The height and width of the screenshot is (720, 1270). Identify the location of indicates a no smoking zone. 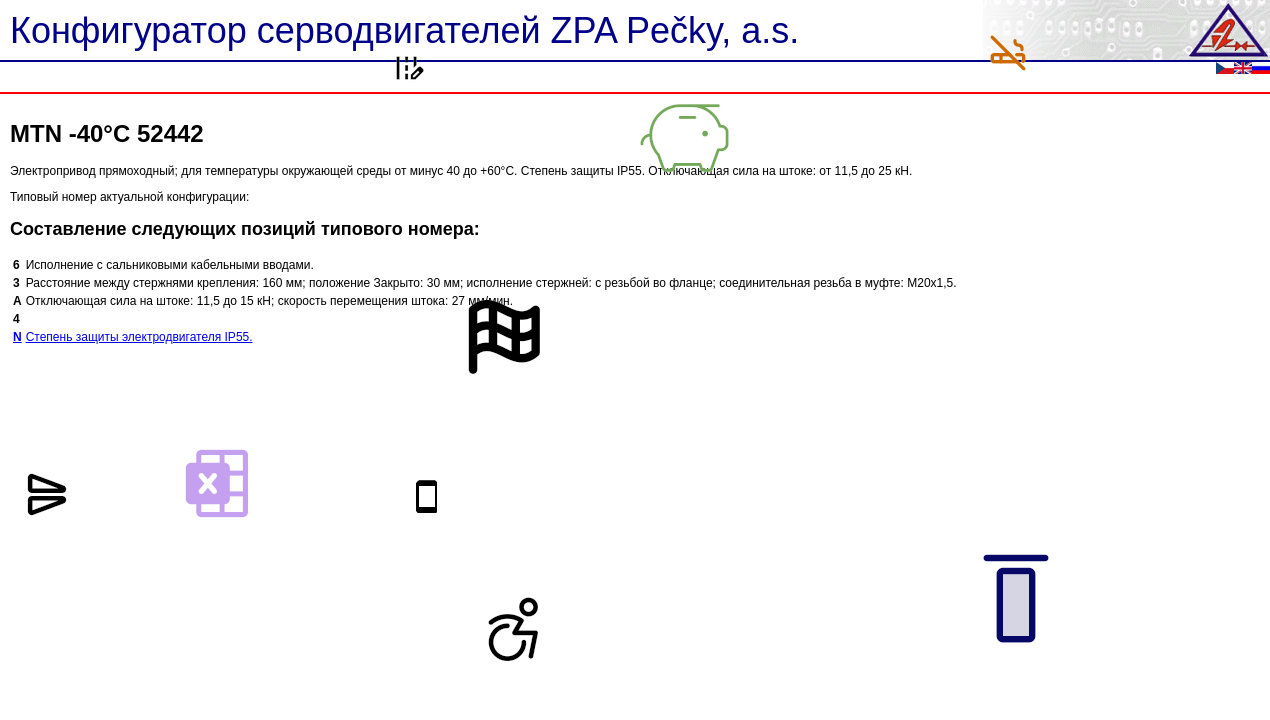
(1008, 53).